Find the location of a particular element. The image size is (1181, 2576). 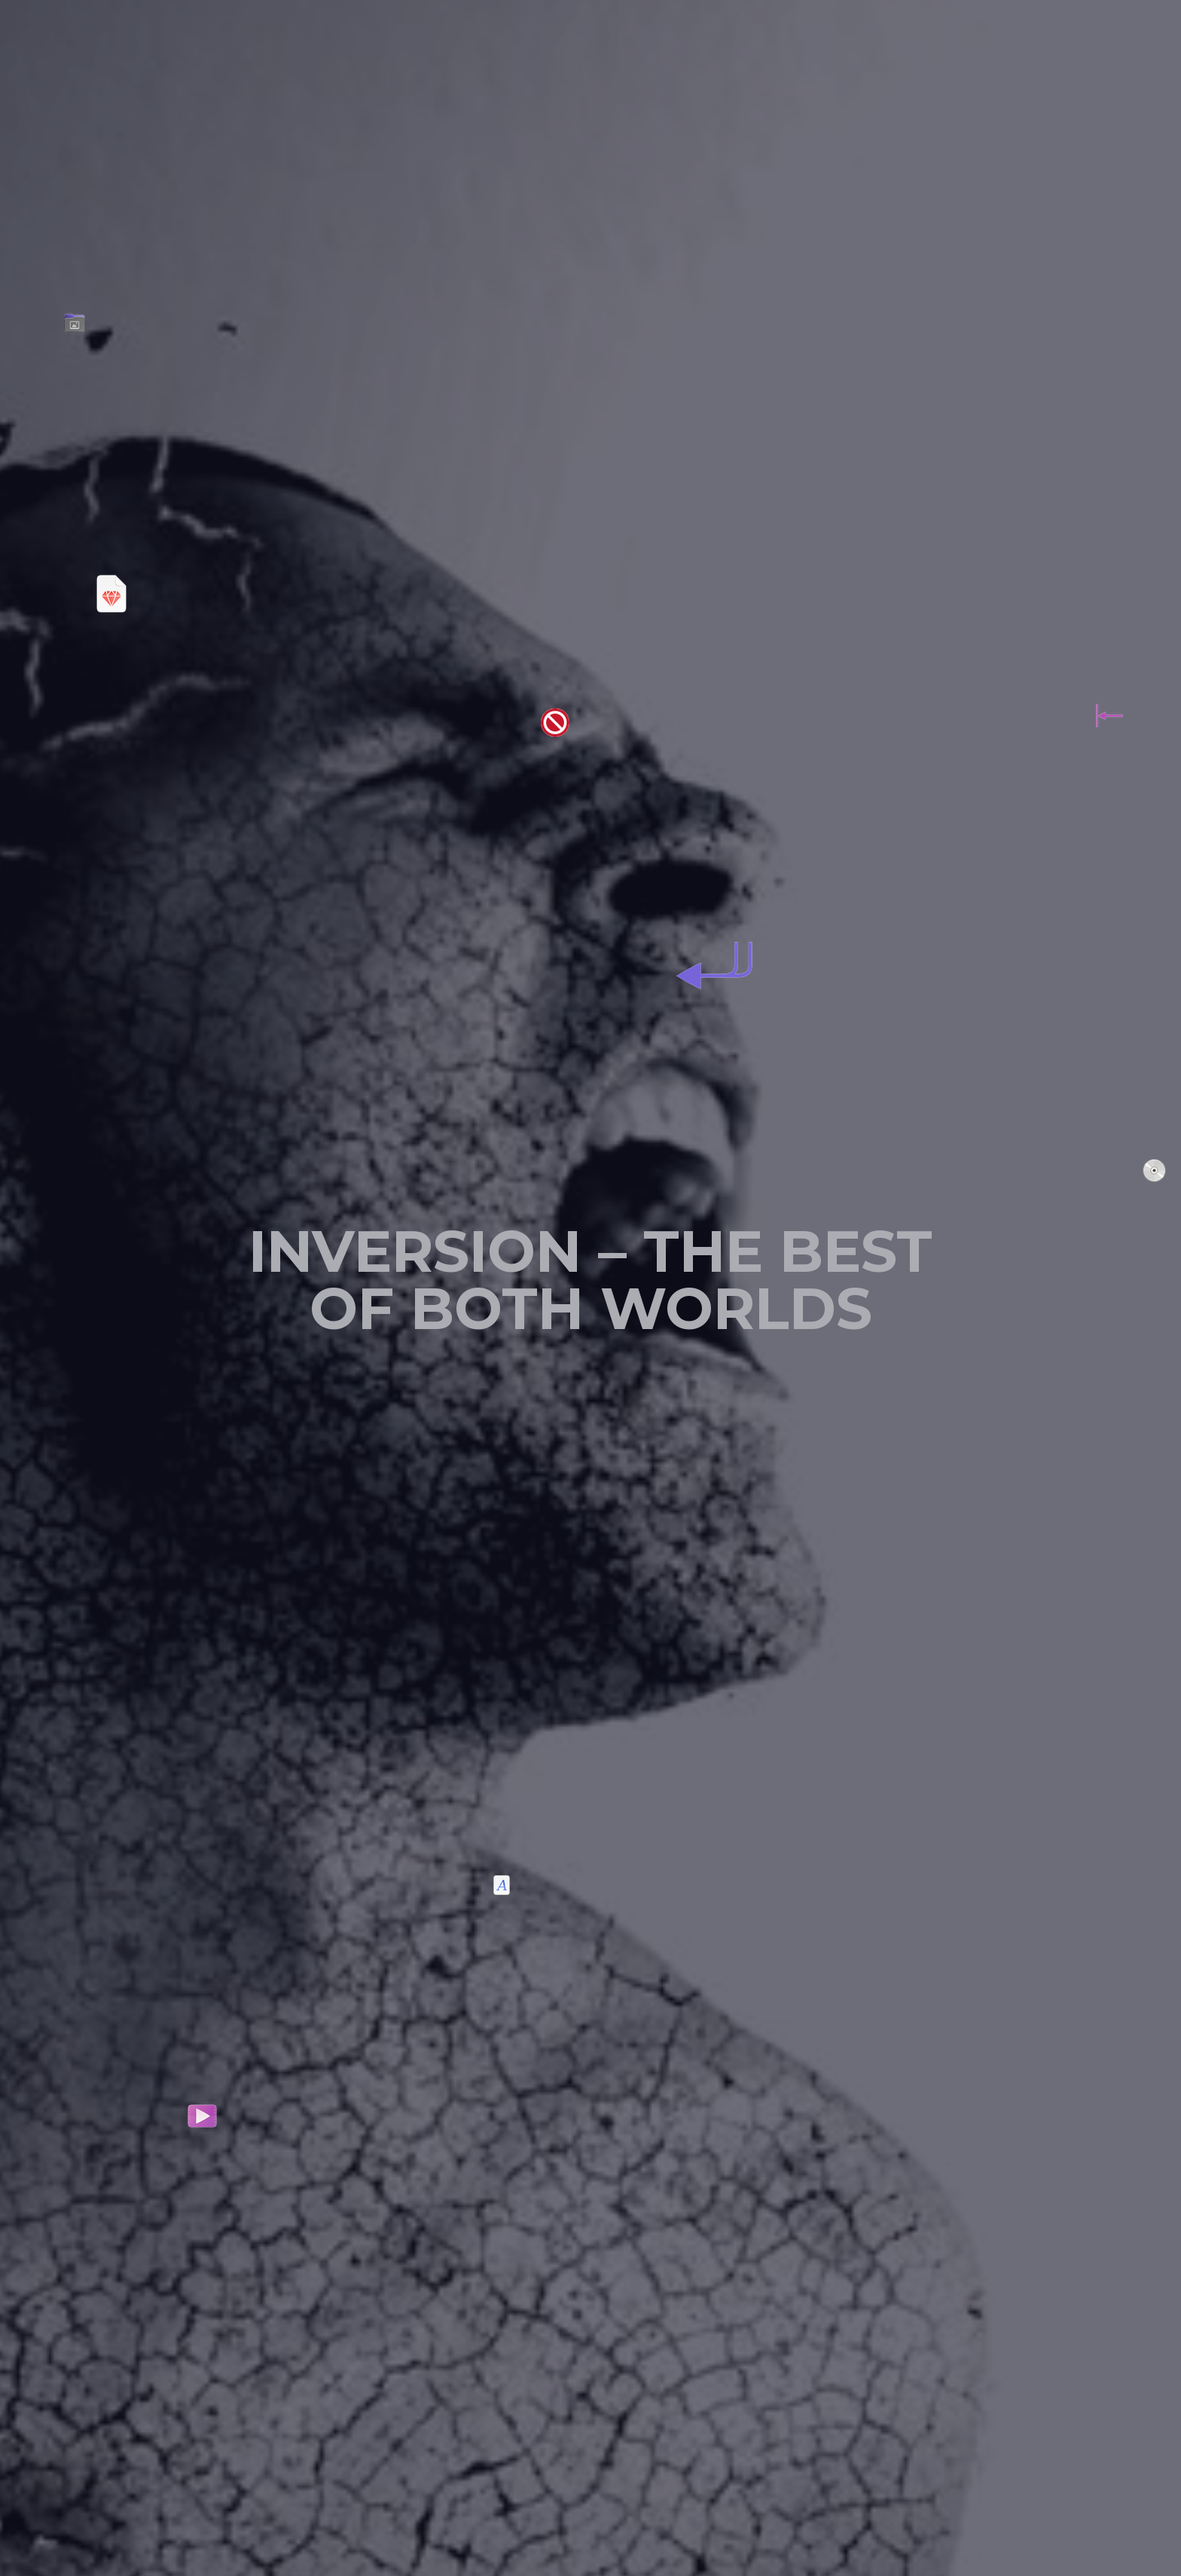

ruby programming language source file is located at coordinates (111, 594).